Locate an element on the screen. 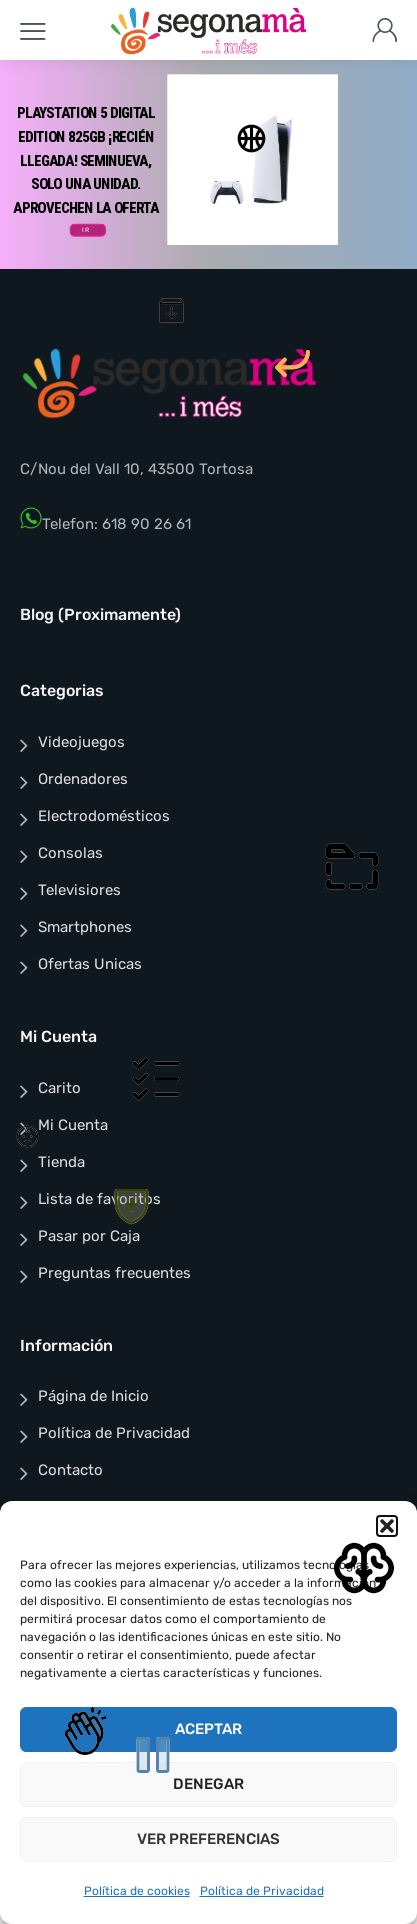 This screenshot has height=1924, width=417. reply to a message is located at coordinates (292, 363).